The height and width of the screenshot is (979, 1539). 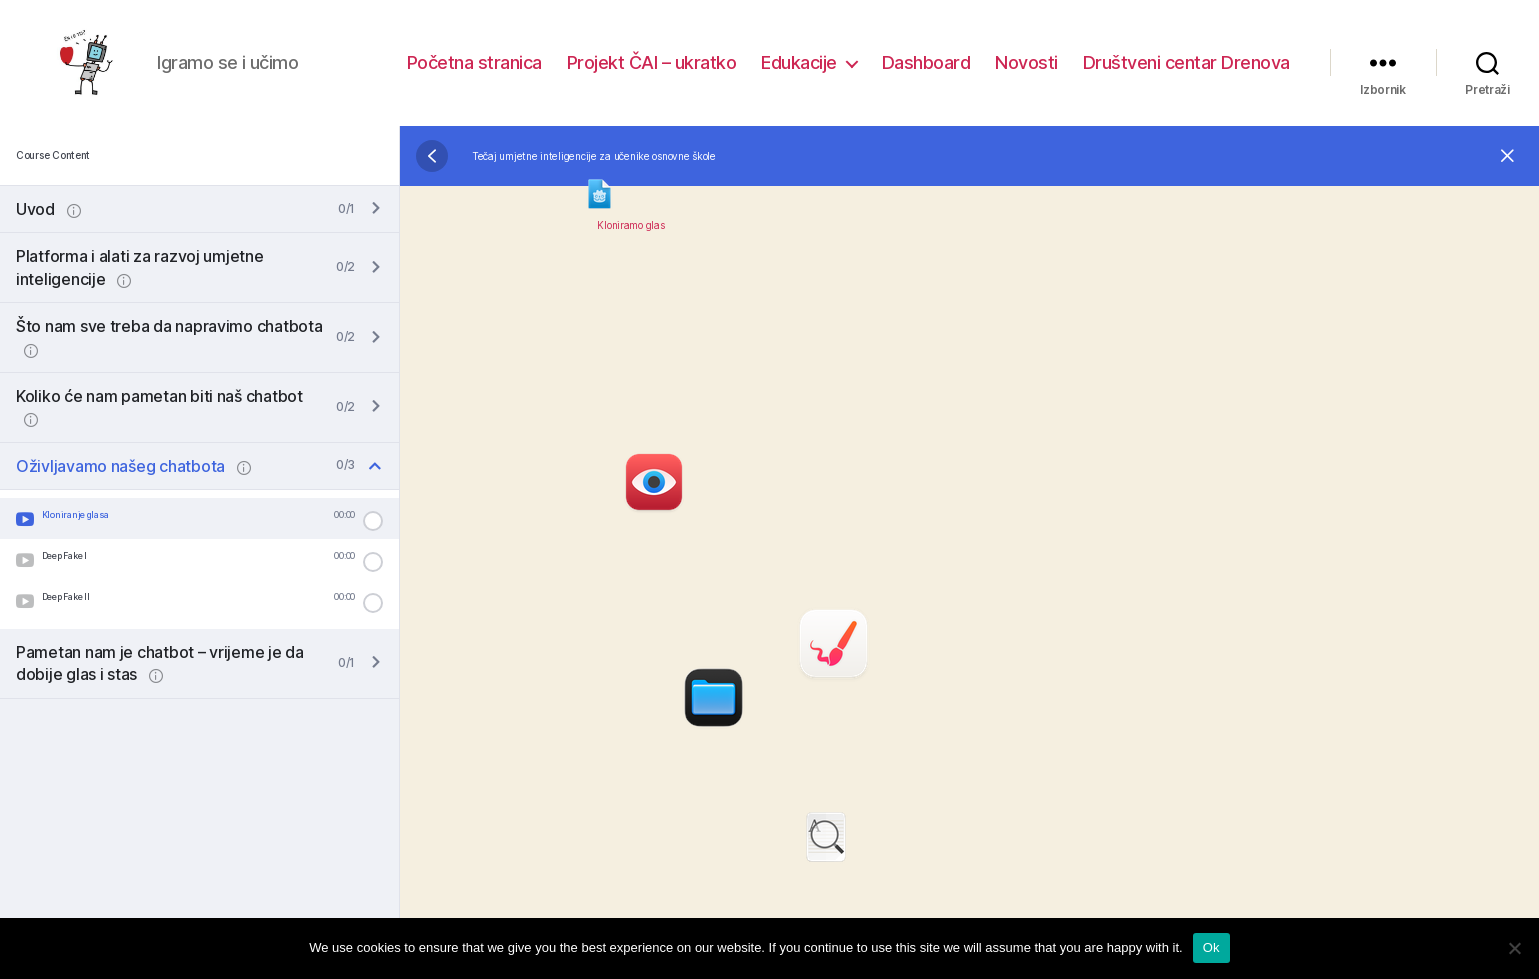 I want to click on open aegisub subtitle editor, so click(x=654, y=482).